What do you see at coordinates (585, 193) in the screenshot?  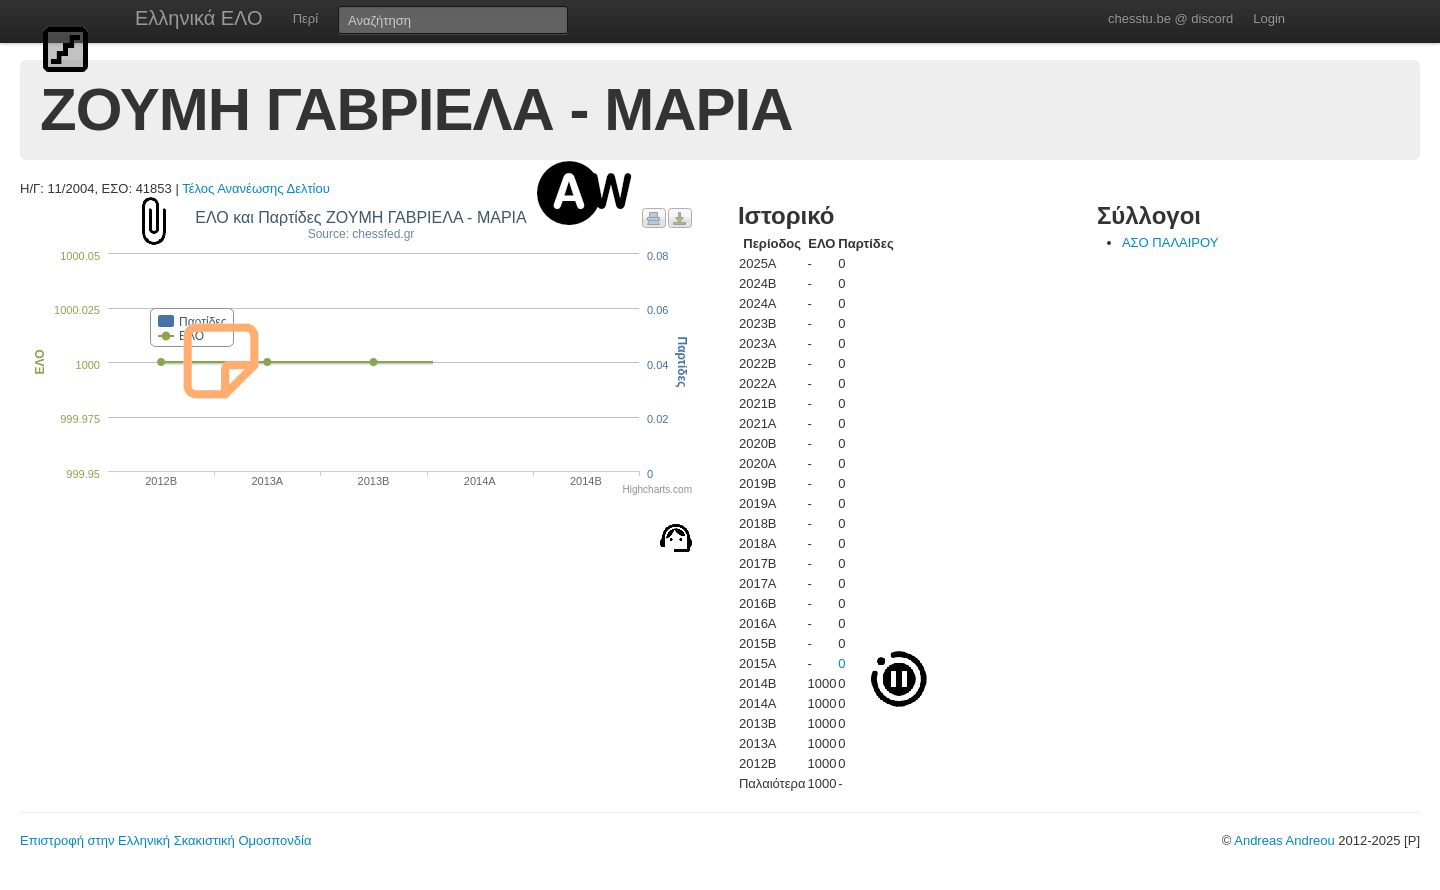 I see `toggle automatic white balance` at bounding box center [585, 193].